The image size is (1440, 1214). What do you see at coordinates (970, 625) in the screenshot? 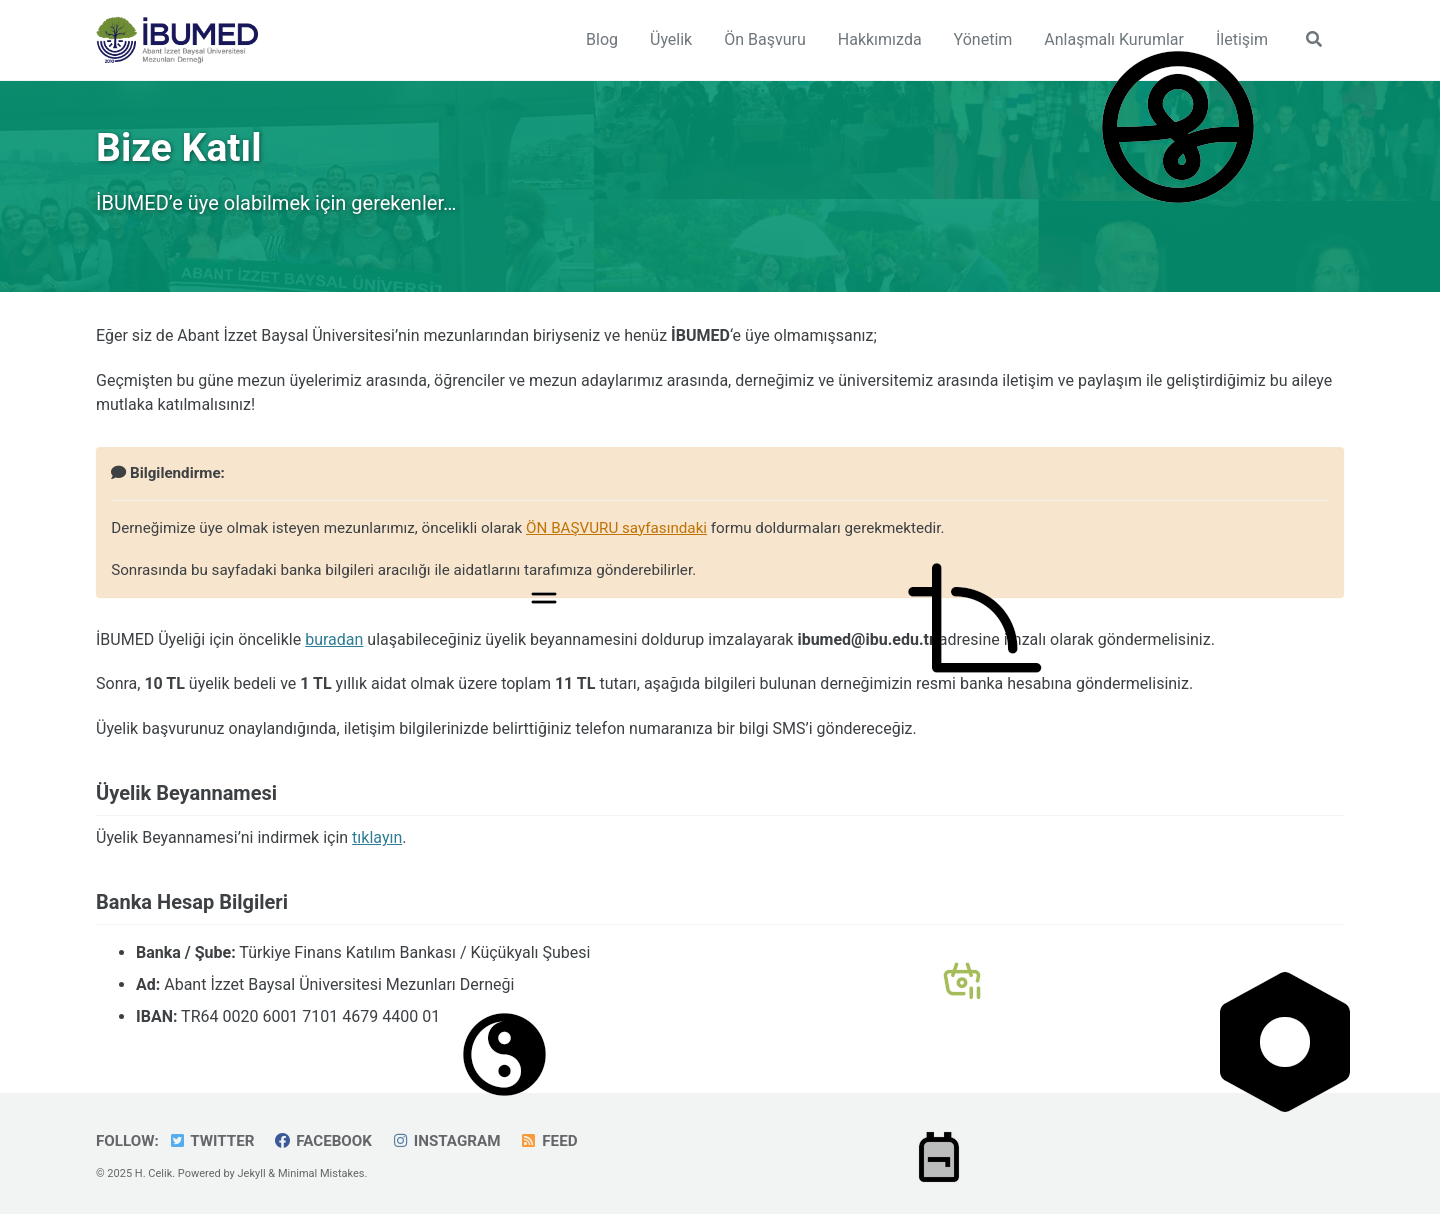
I see `measure or adjust angle in a design tool` at bounding box center [970, 625].